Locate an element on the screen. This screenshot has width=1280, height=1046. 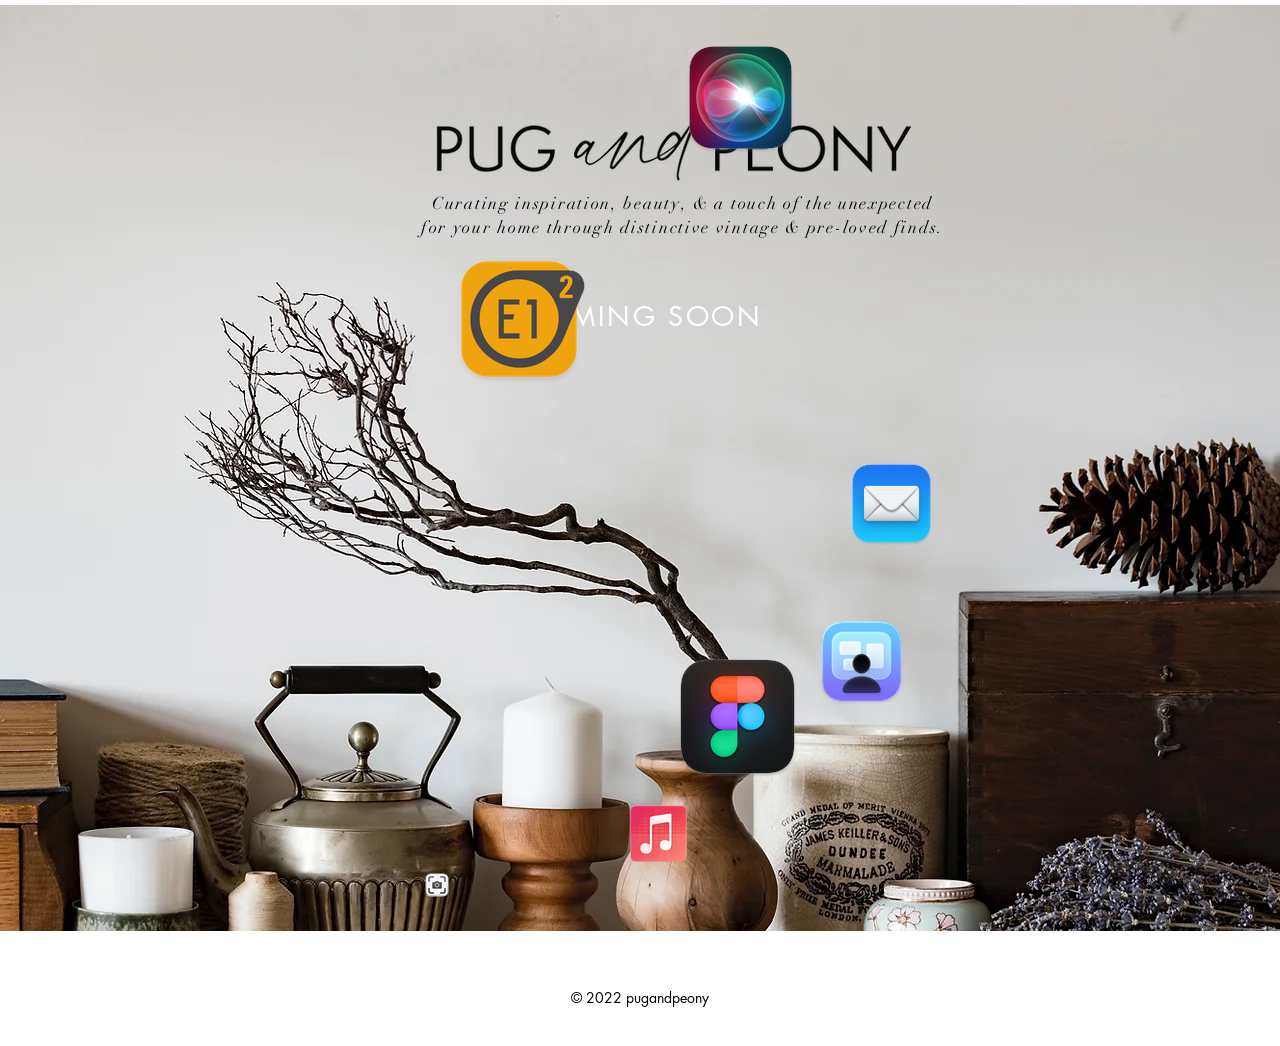
open the screenshot app is located at coordinates (437, 885).